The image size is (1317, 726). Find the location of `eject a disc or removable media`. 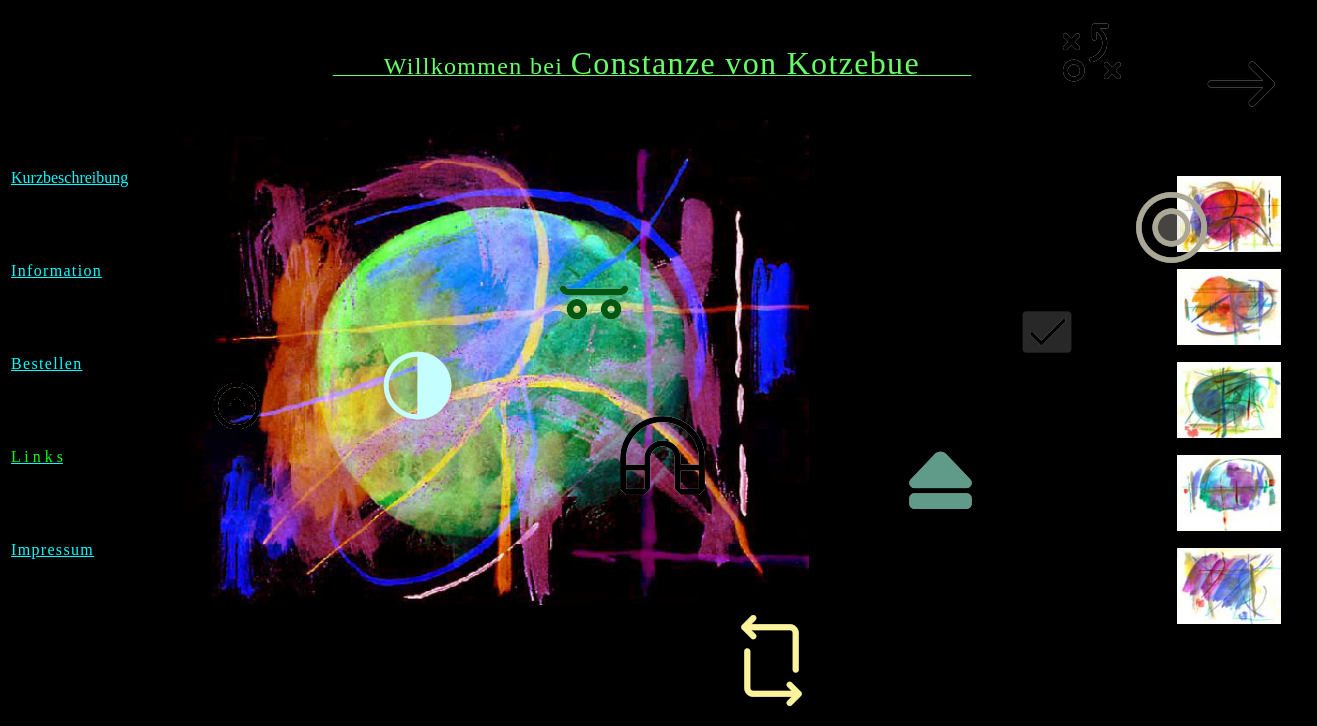

eject a disc or removable media is located at coordinates (940, 485).